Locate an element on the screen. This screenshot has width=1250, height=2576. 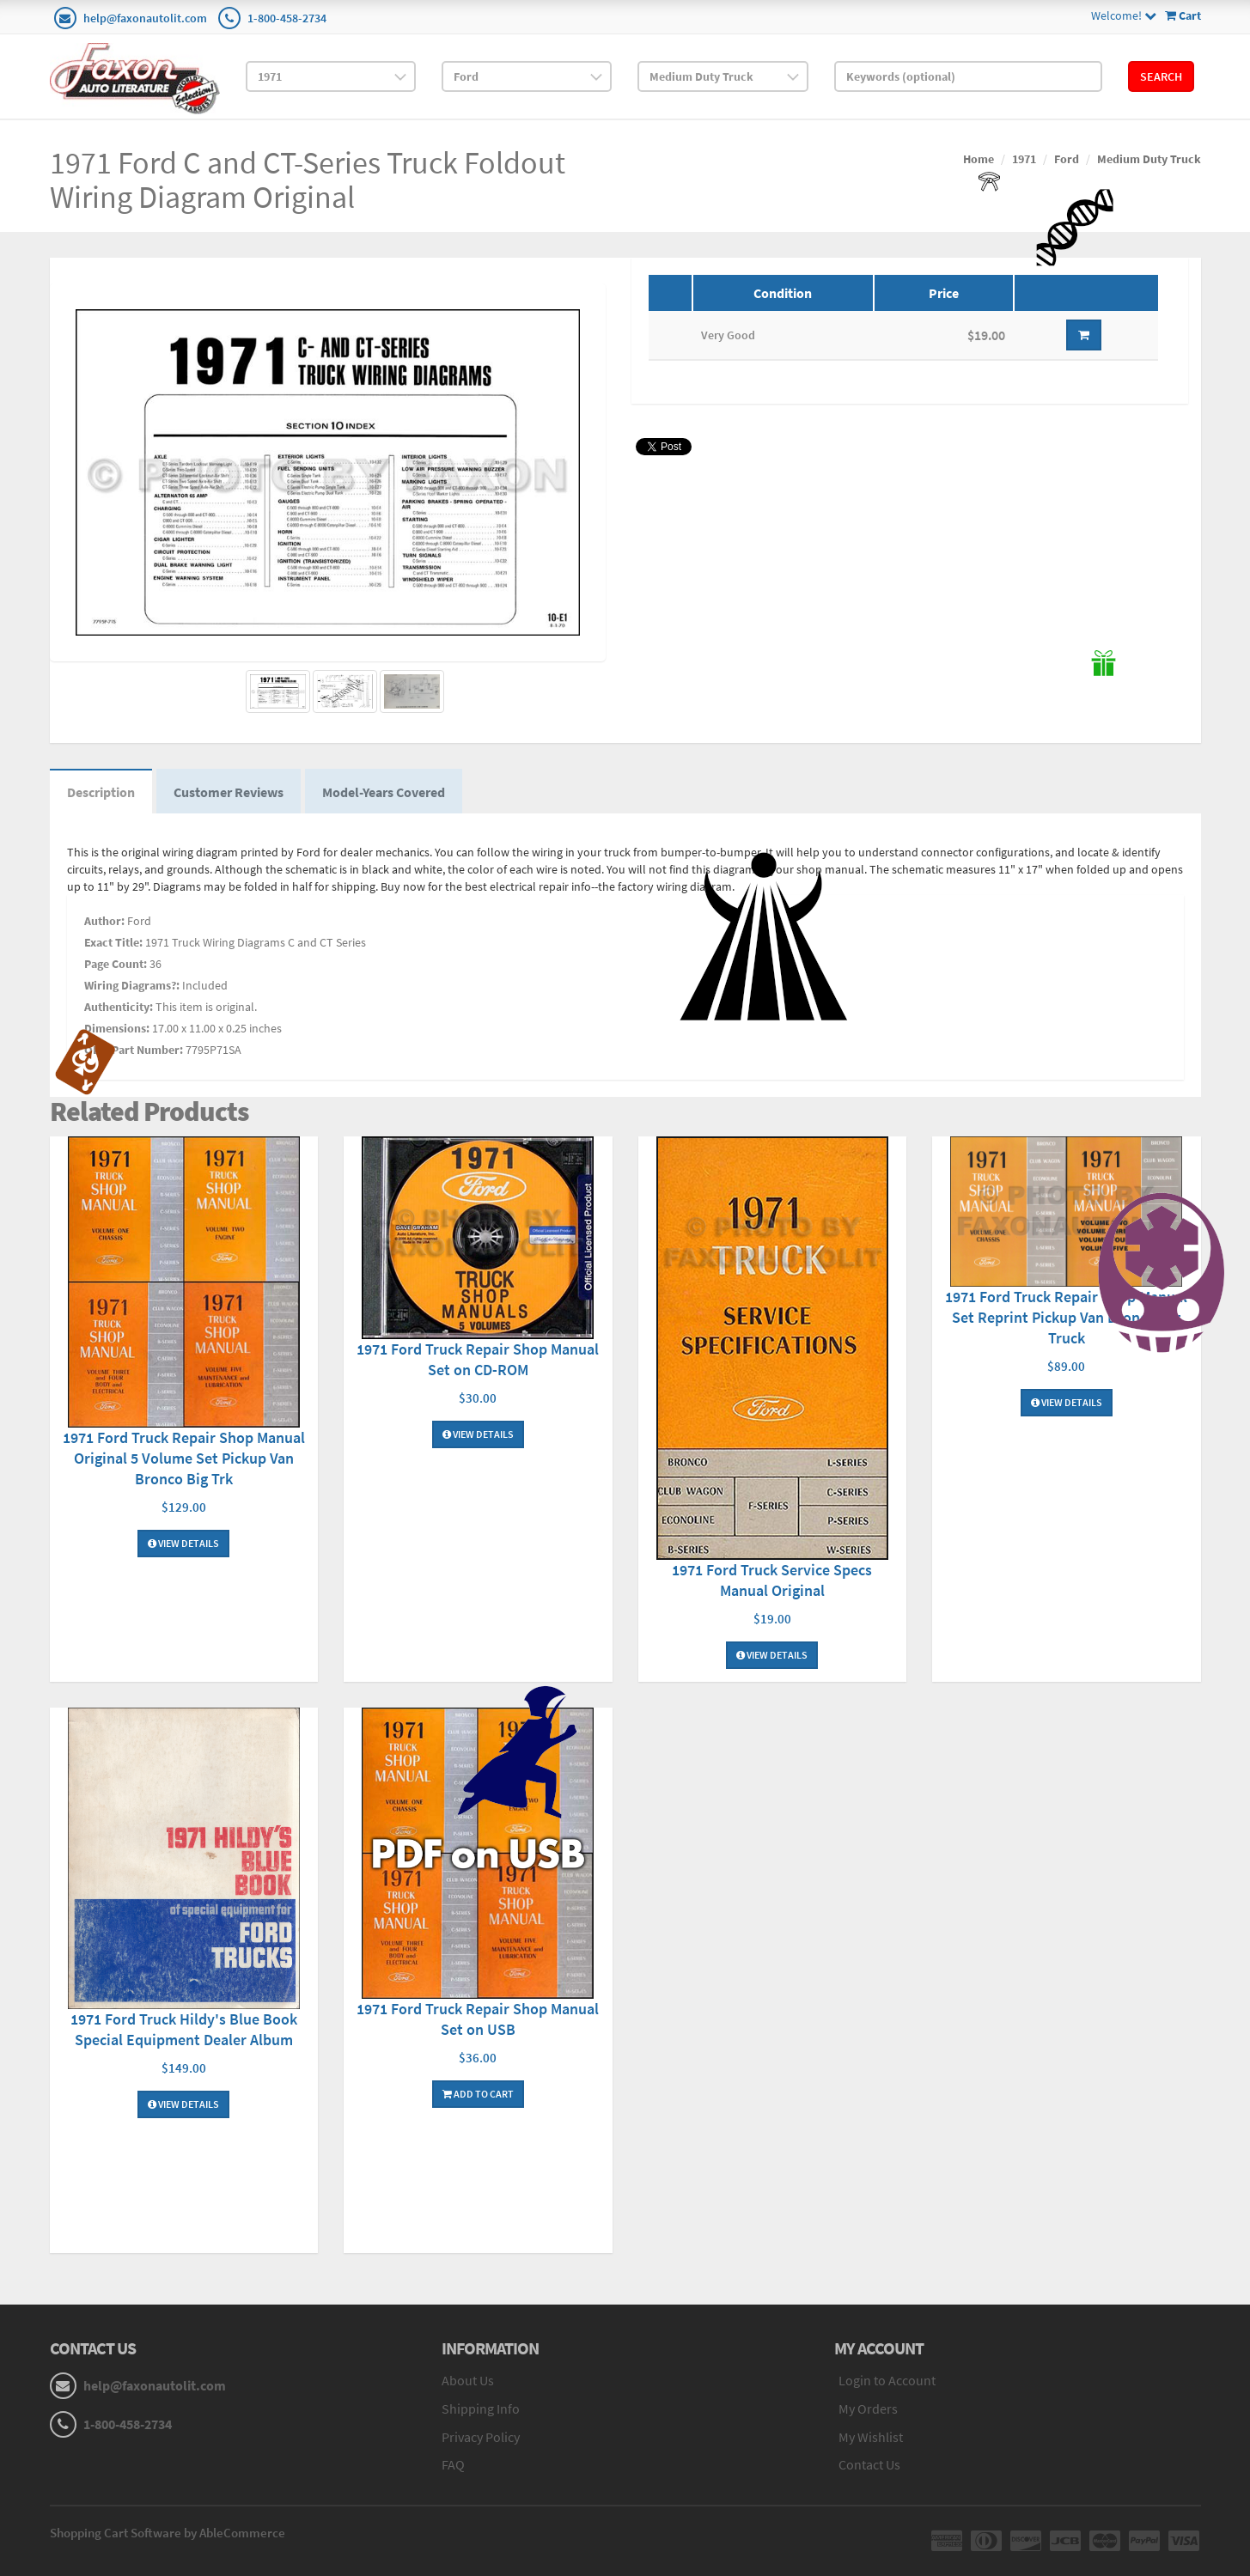
ace of spades playing card is located at coordinates (85, 1062).